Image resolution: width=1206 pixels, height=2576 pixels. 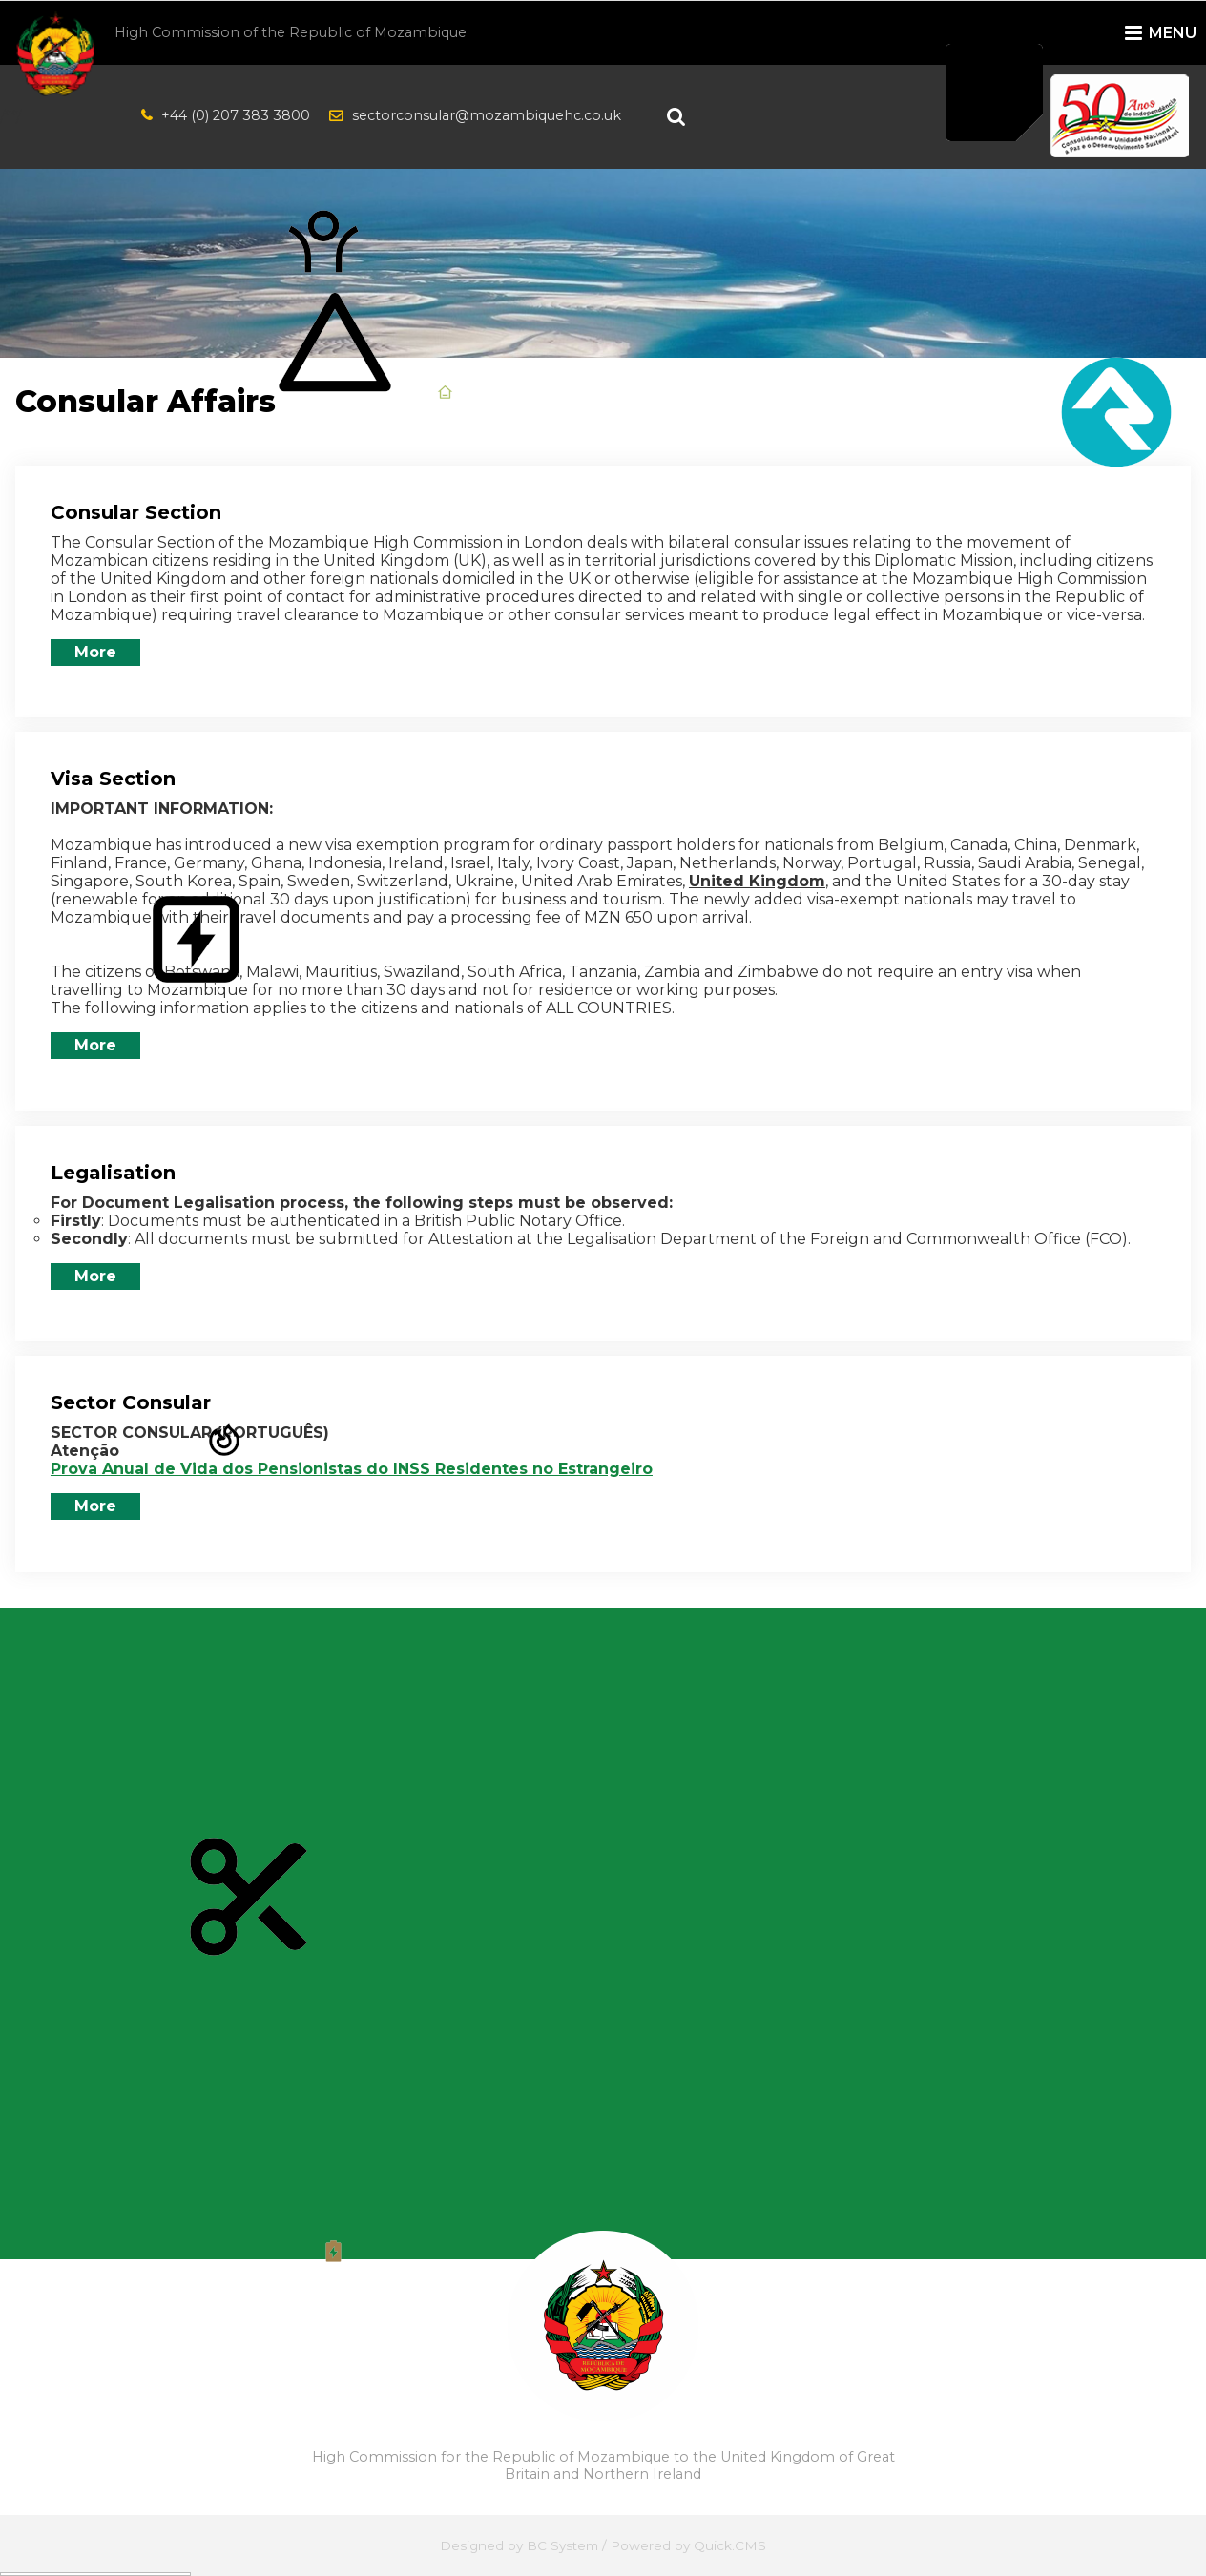 What do you see at coordinates (249, 1897) in the screenshot?
I see `cut selected content` at bounding box center [249, 1897].